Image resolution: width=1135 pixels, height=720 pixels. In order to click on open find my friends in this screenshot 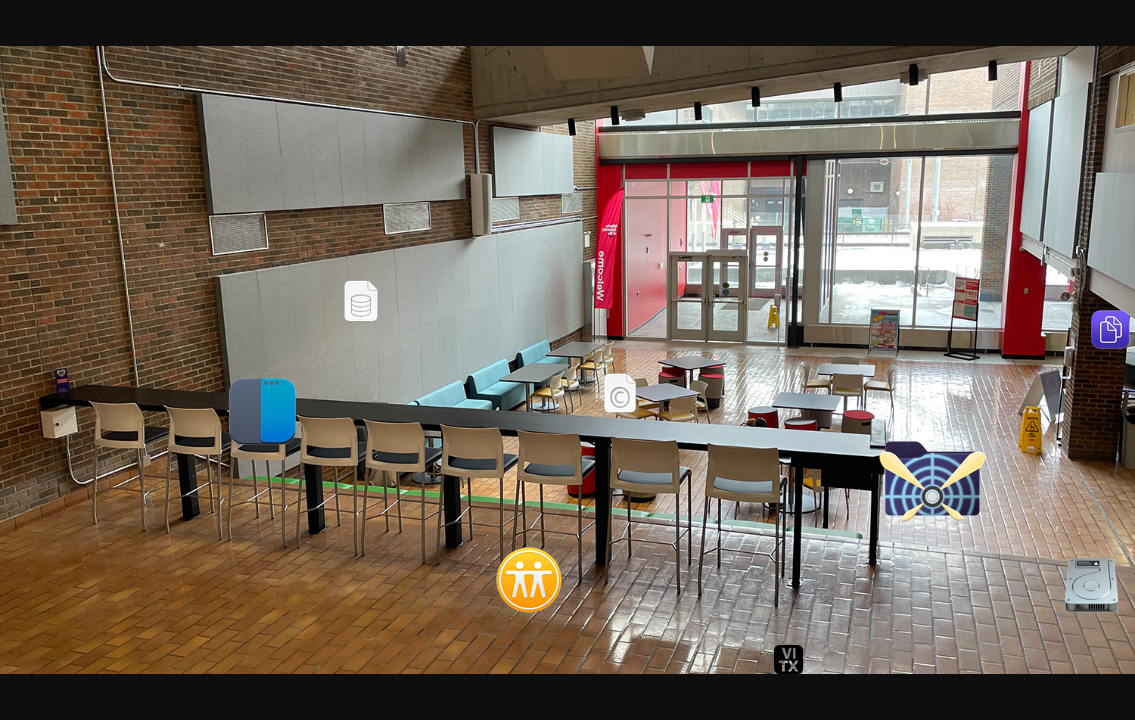, I will do `click(529, 580)`.